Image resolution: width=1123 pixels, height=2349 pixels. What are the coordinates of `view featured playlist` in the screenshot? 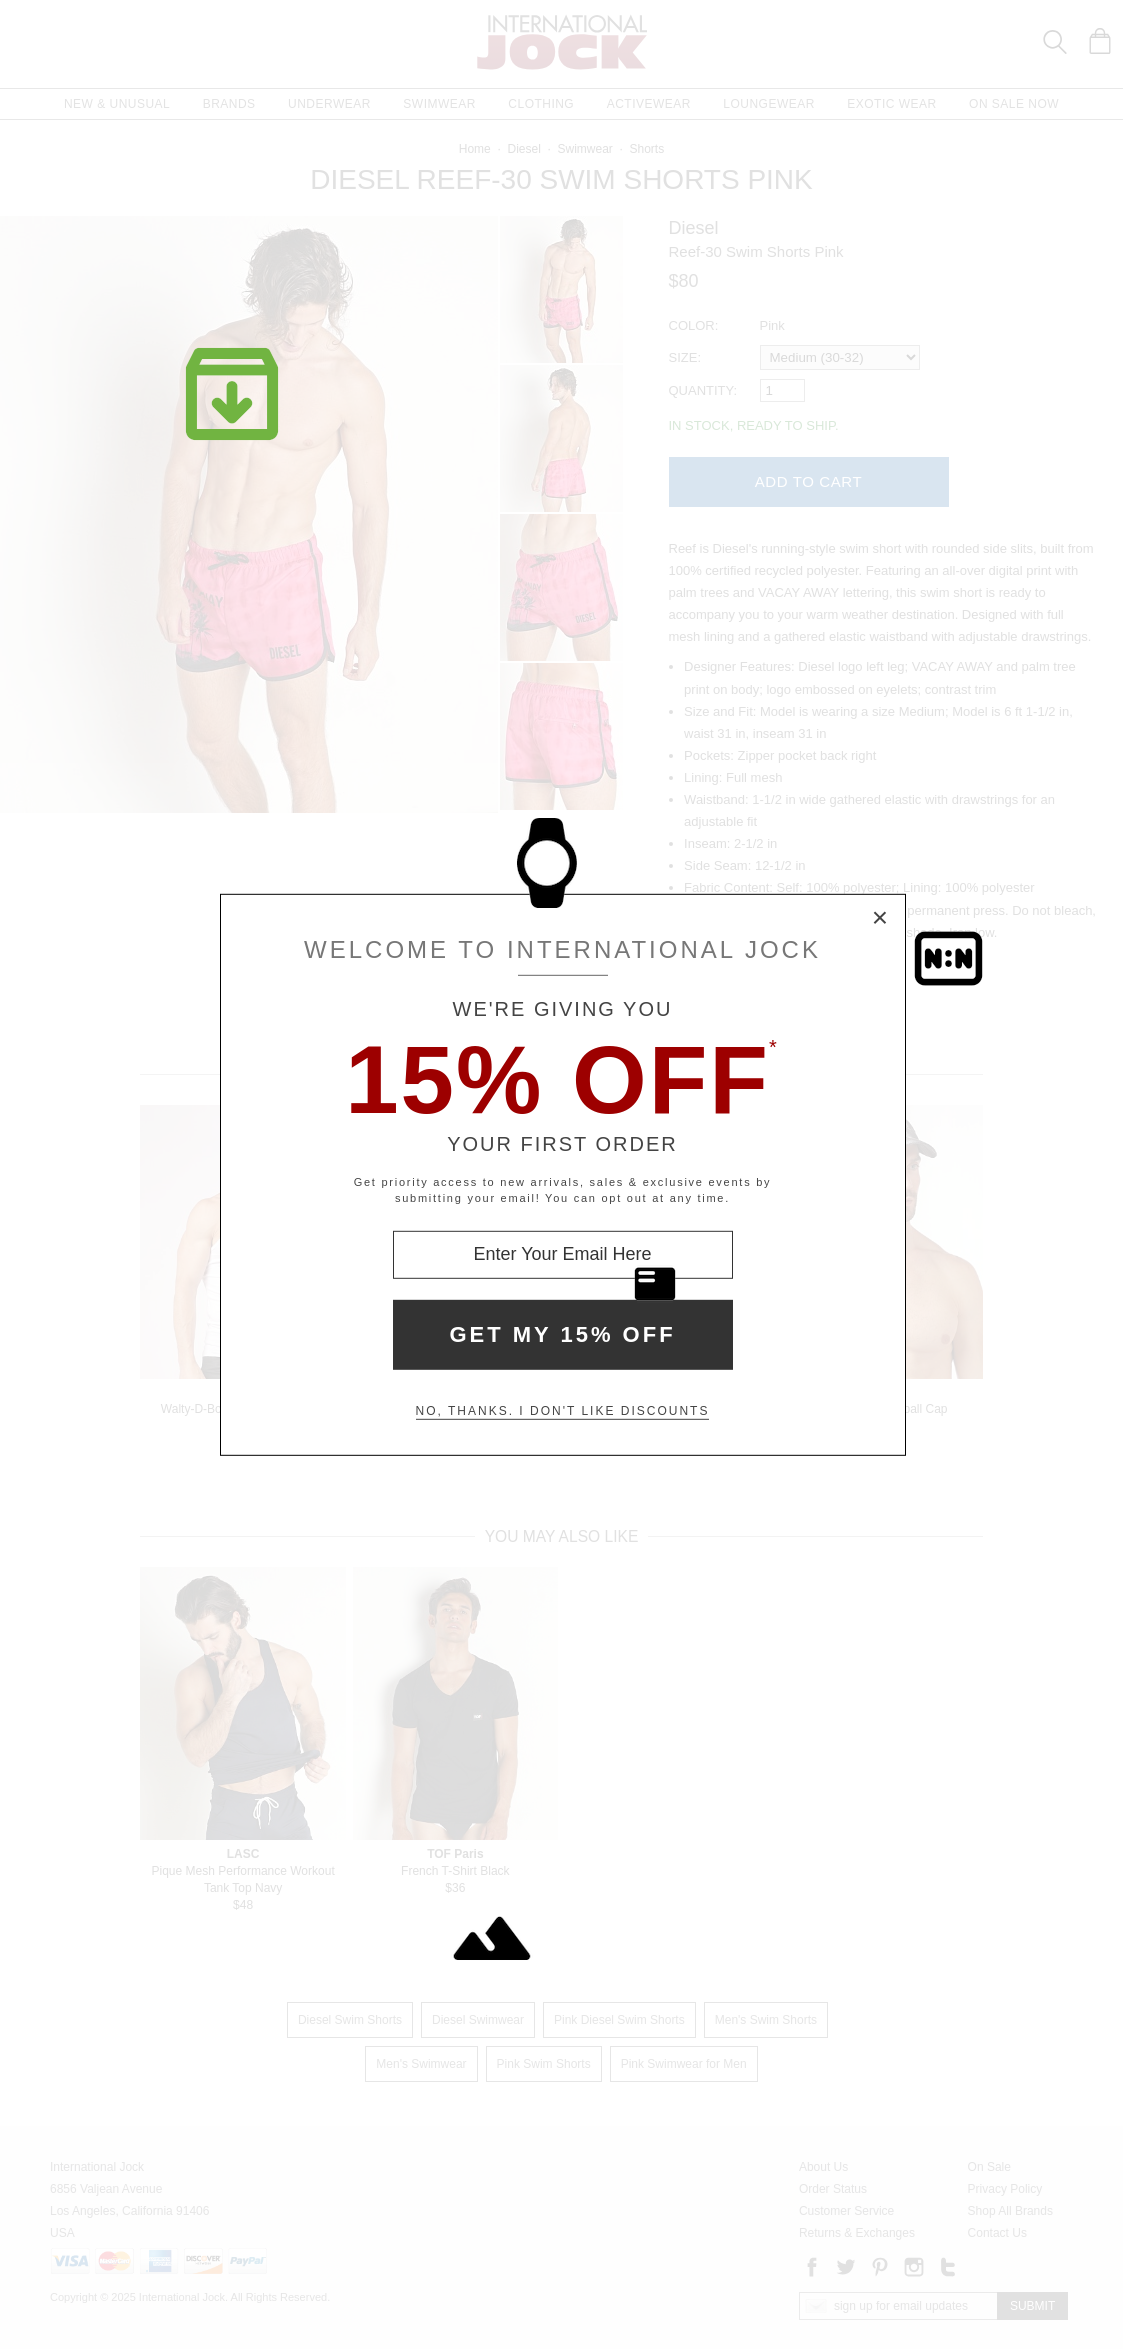 It's located at (655, 1284).